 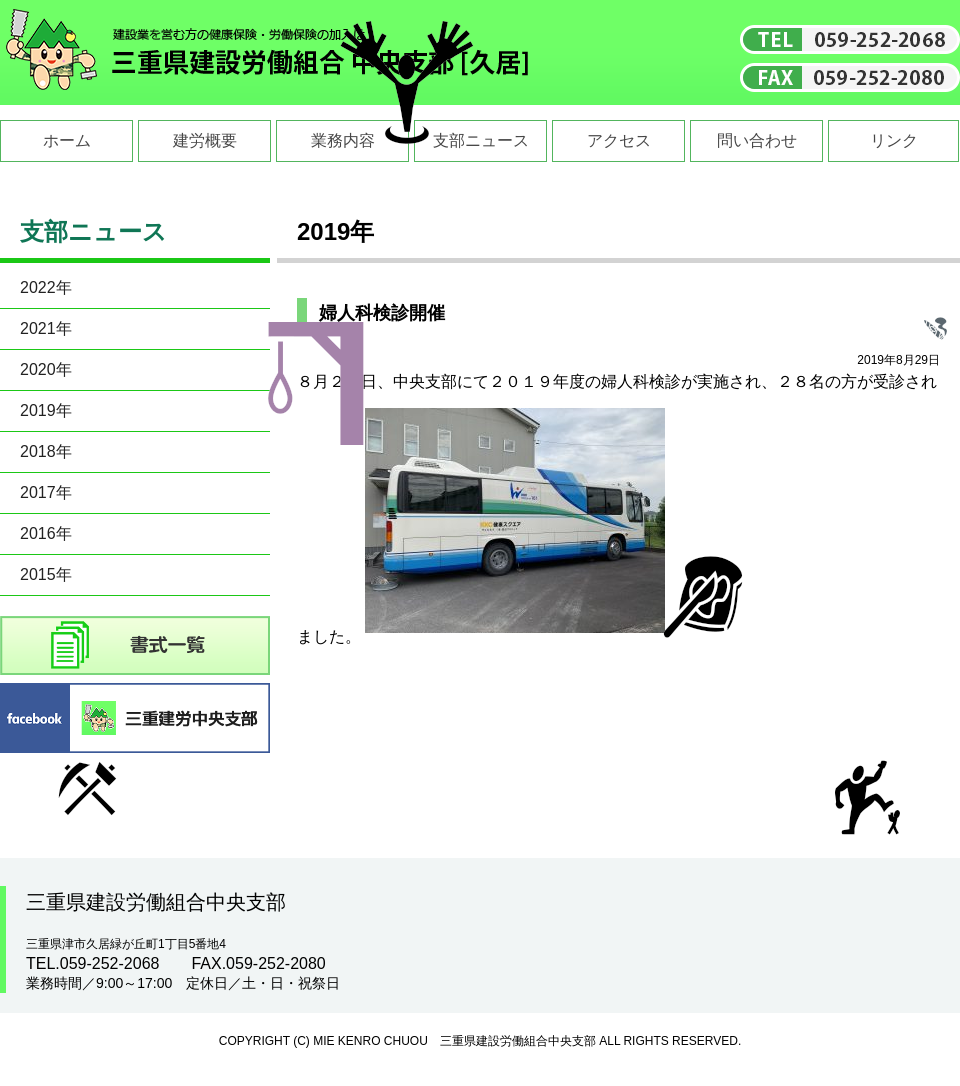 I want to click on access stone crafting menu, so click(x=87, y=788).